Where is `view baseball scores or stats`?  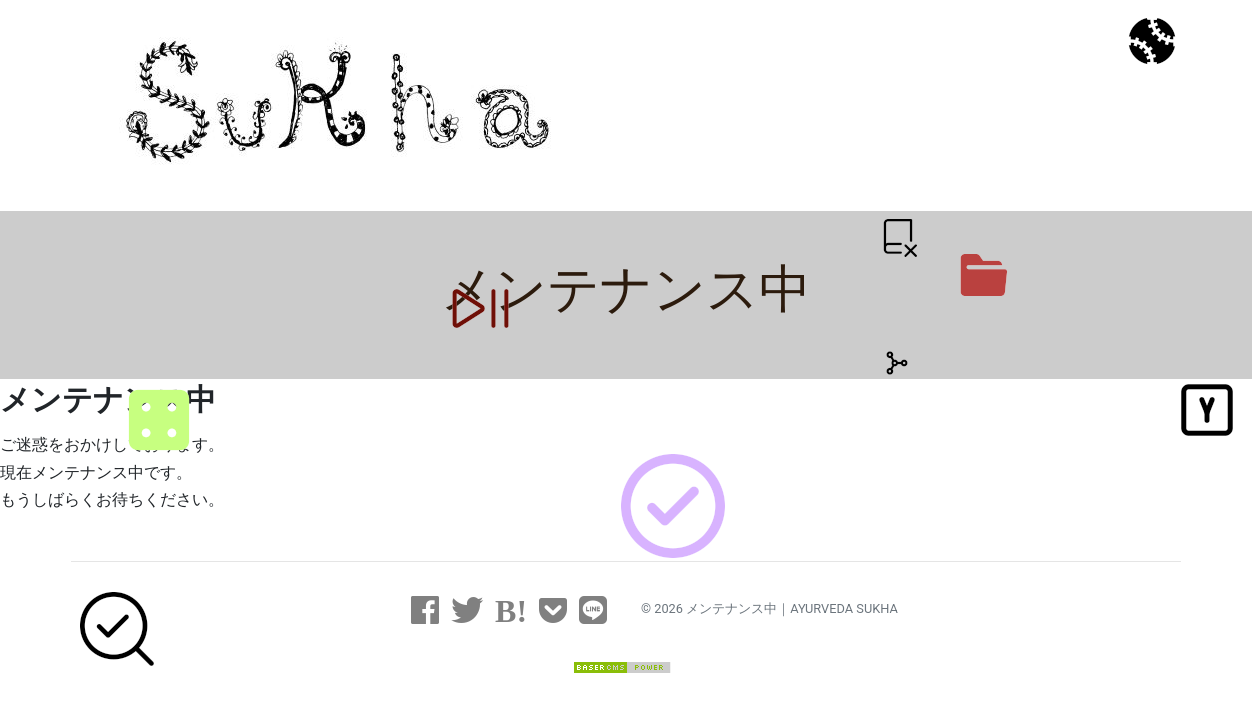 view baseball scores or stats is located at coordinates (1152, 41).